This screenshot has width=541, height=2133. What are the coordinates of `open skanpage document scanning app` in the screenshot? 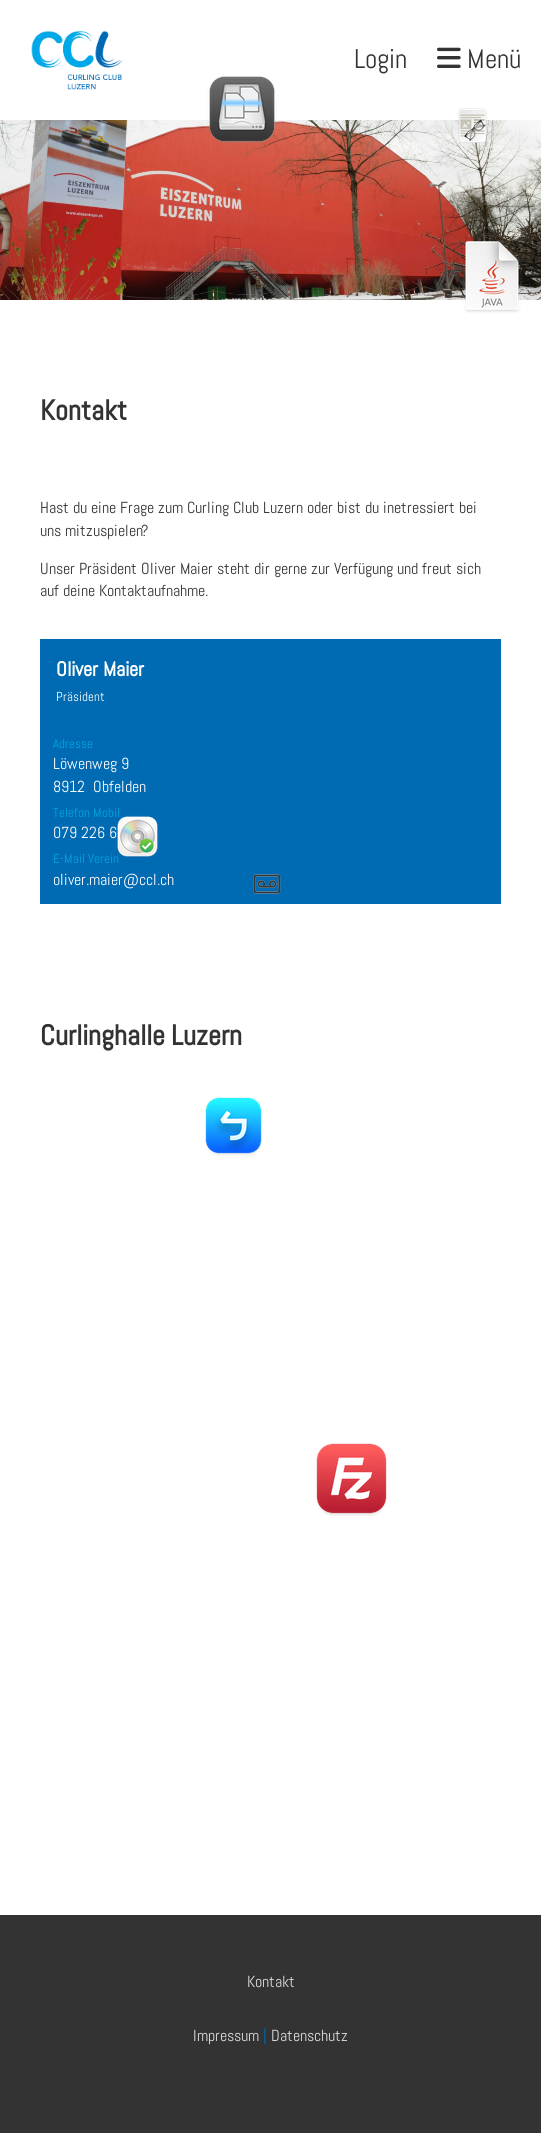 It's located at (242, 109).